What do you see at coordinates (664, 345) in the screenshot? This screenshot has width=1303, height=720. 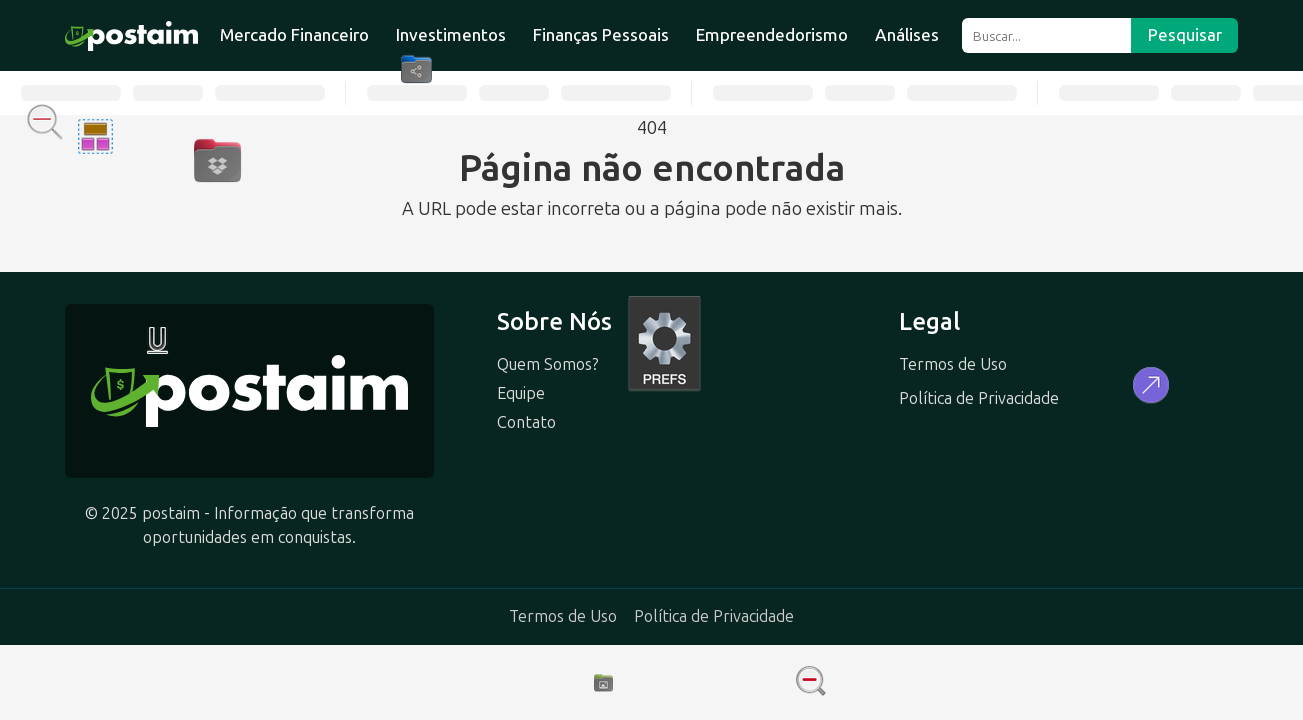 I see `open GarageBand preferences or settings` at bounding box center [664, 345].